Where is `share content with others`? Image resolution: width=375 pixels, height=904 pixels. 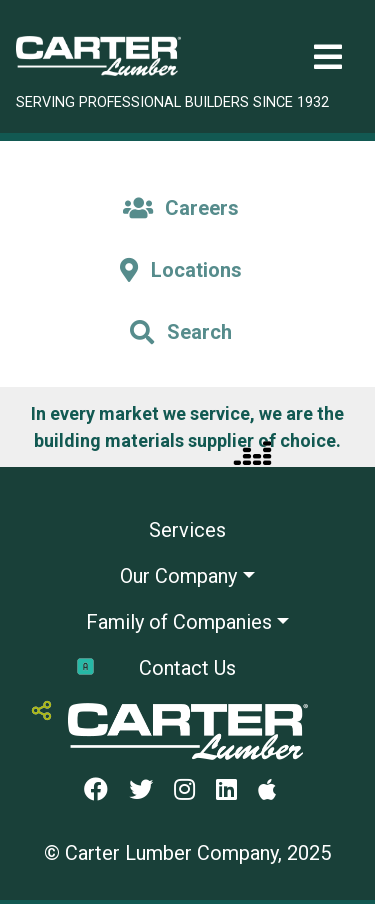
share content with others is located at coordinates (41, 710).